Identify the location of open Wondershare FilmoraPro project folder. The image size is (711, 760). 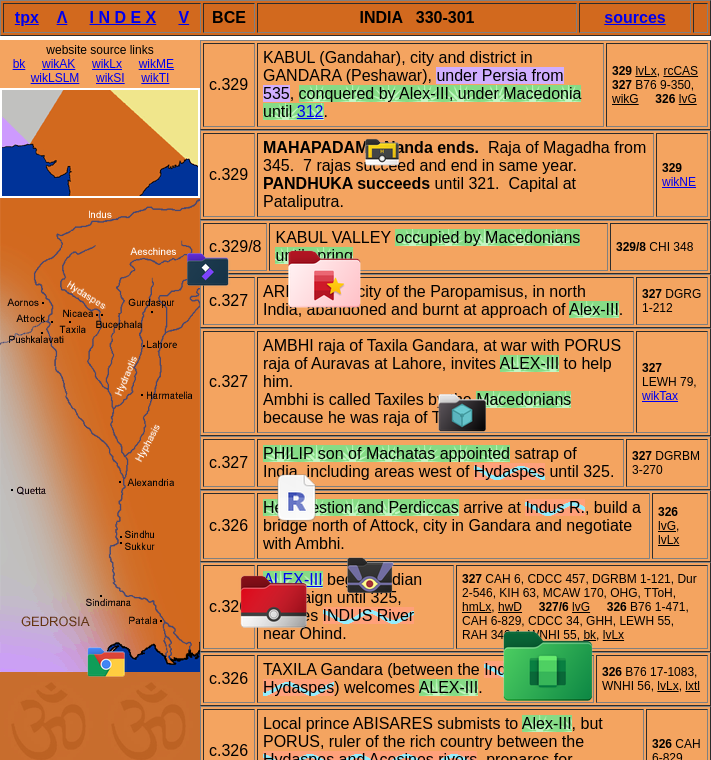
(207, 270).